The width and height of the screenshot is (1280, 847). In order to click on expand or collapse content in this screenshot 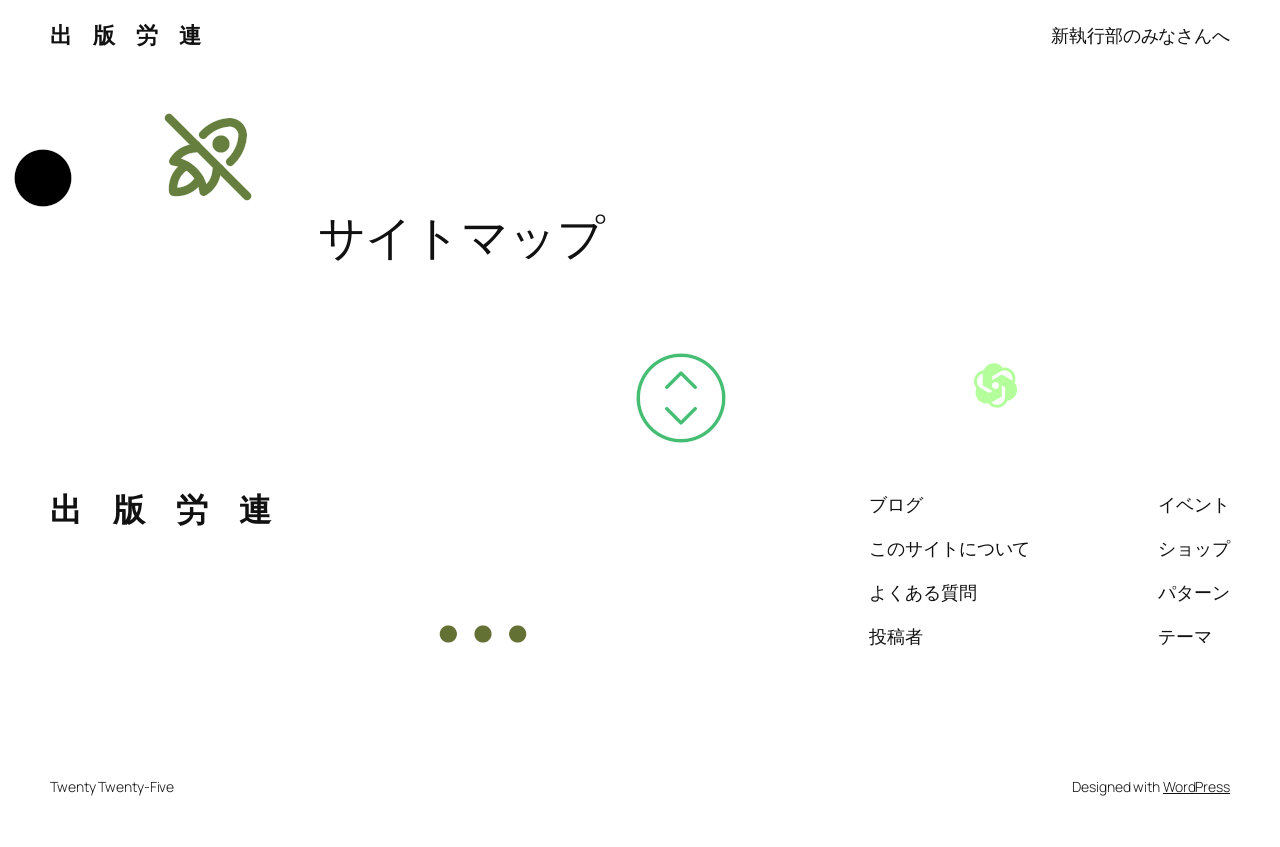, I will do `click(681, 398)`.